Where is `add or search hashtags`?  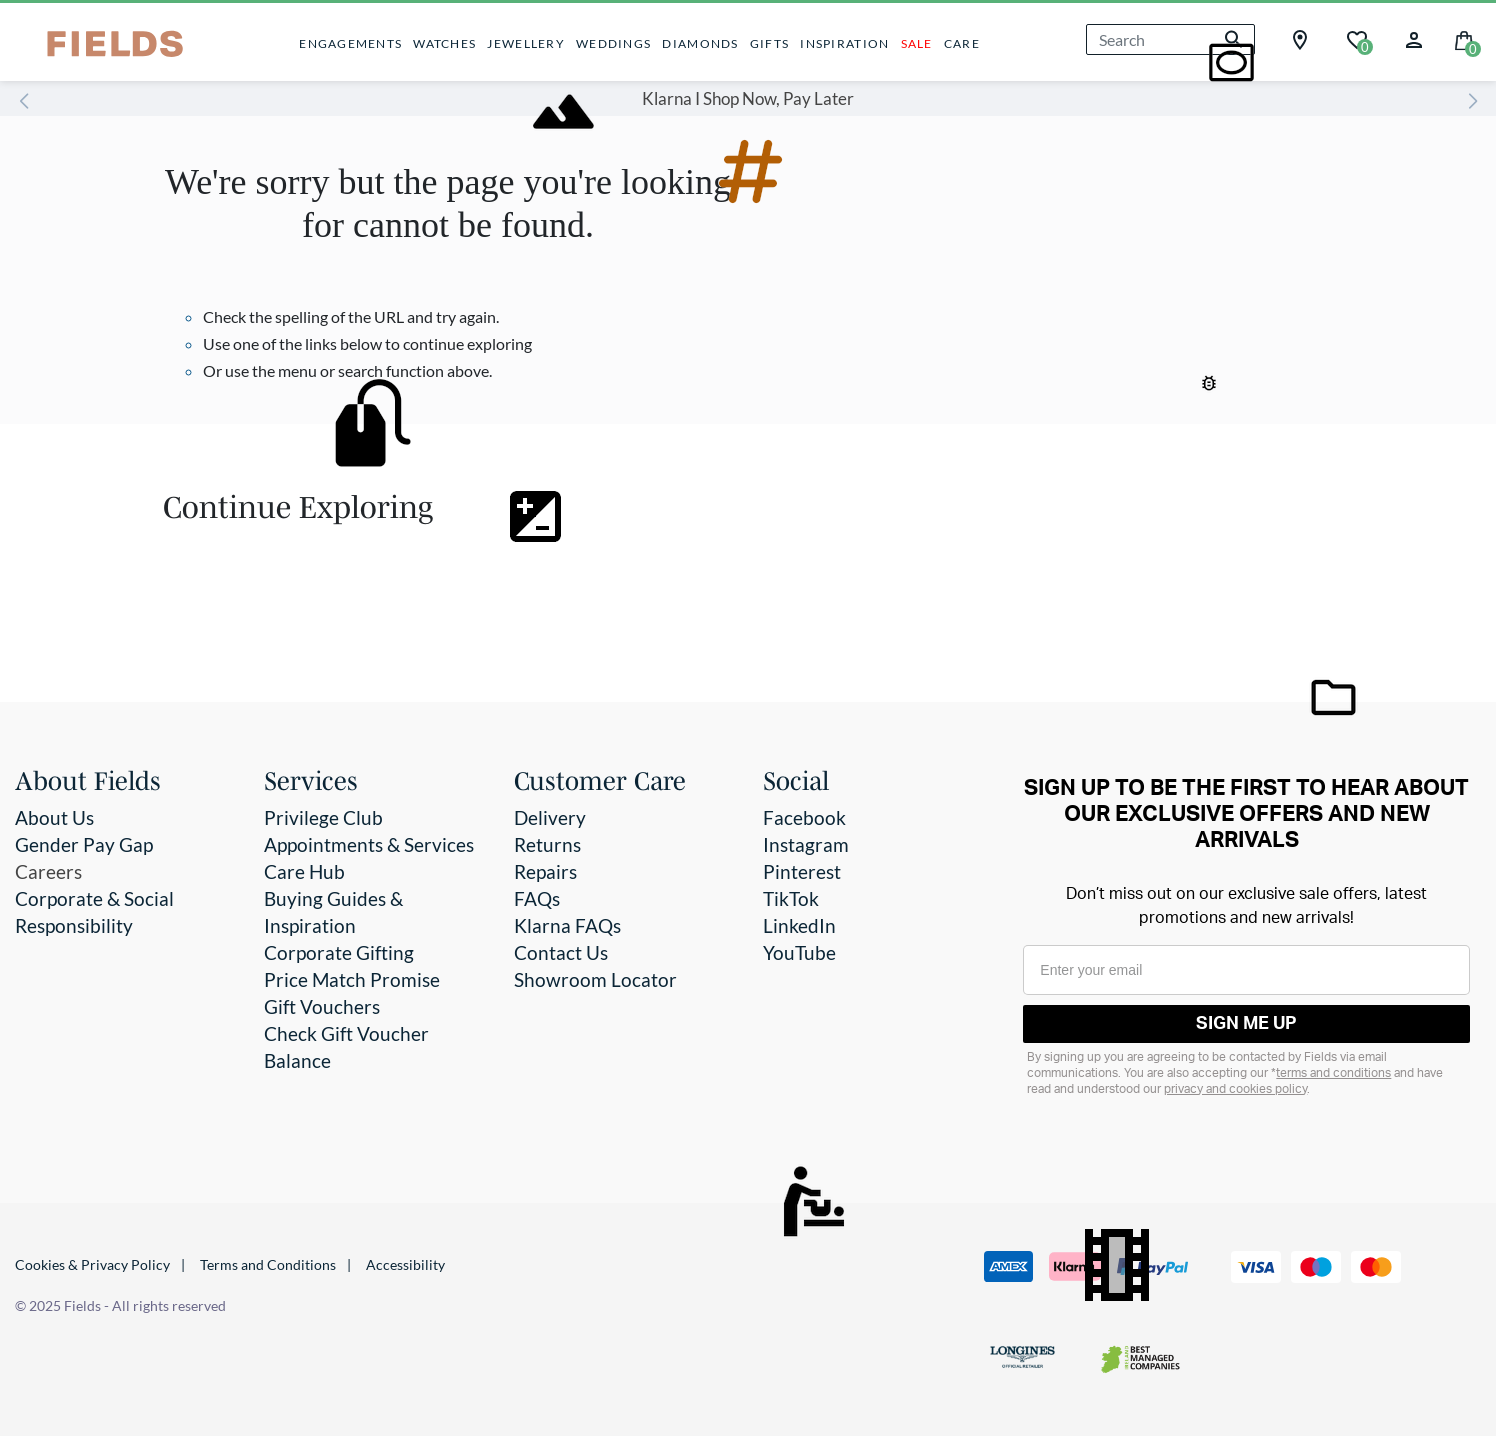
add or search hashtags is located at coordinates (750, 171).